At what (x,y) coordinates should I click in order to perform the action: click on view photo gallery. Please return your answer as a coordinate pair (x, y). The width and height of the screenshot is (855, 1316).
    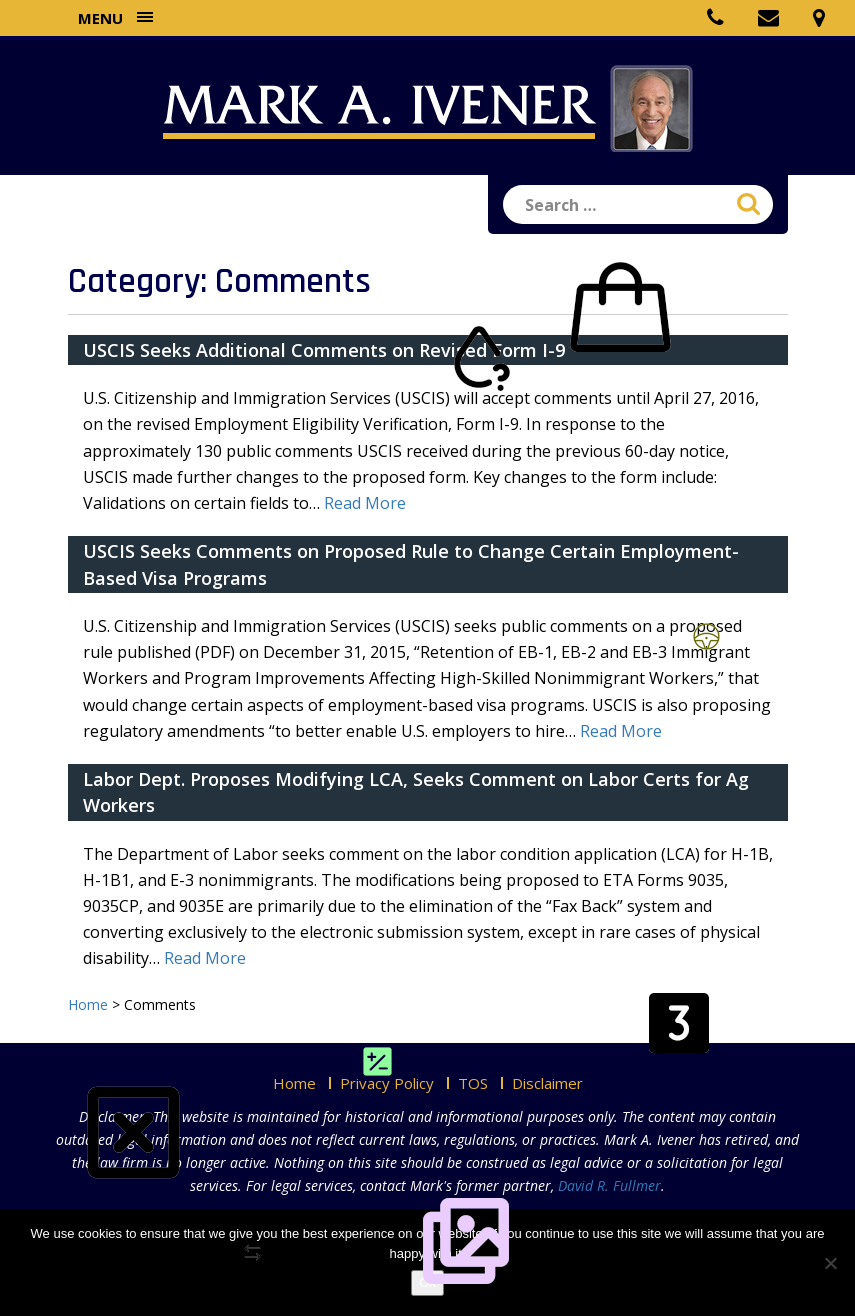
    Looking at the image, I should click on (466, 1241).